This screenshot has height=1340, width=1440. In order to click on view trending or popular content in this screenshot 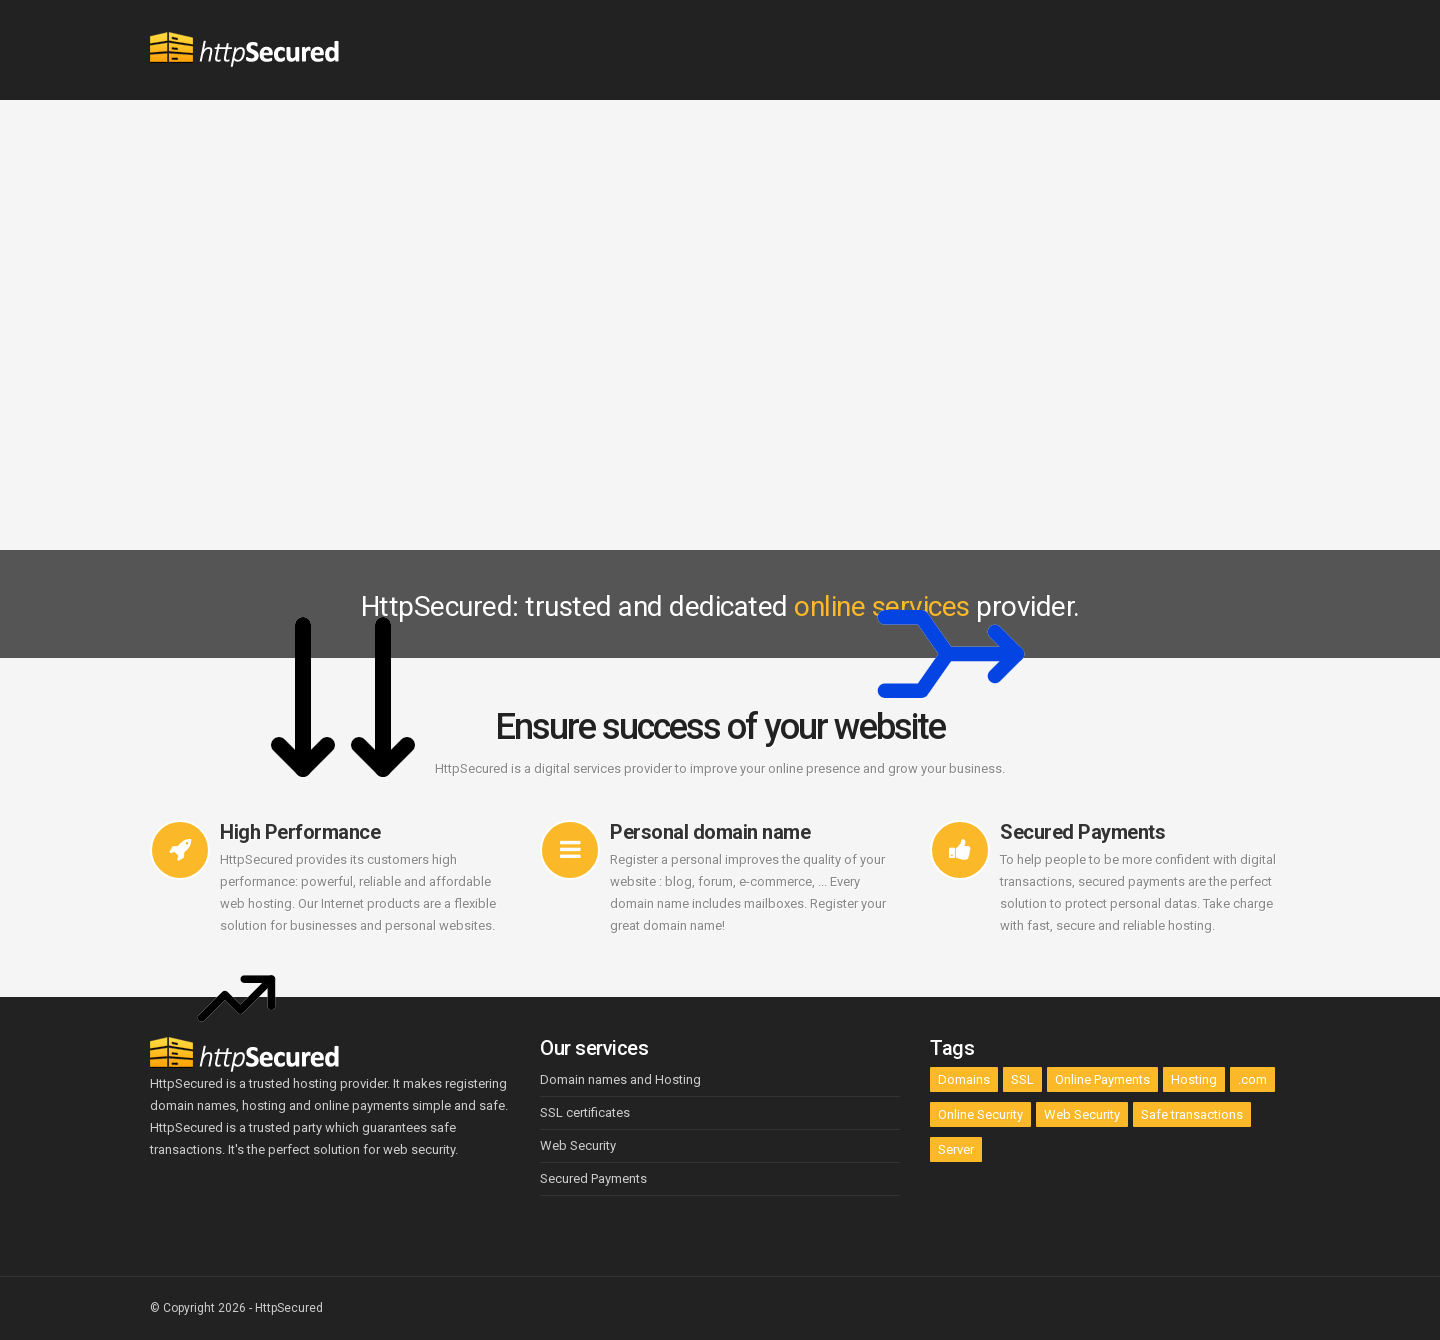, I will do `click(236, 998)`.